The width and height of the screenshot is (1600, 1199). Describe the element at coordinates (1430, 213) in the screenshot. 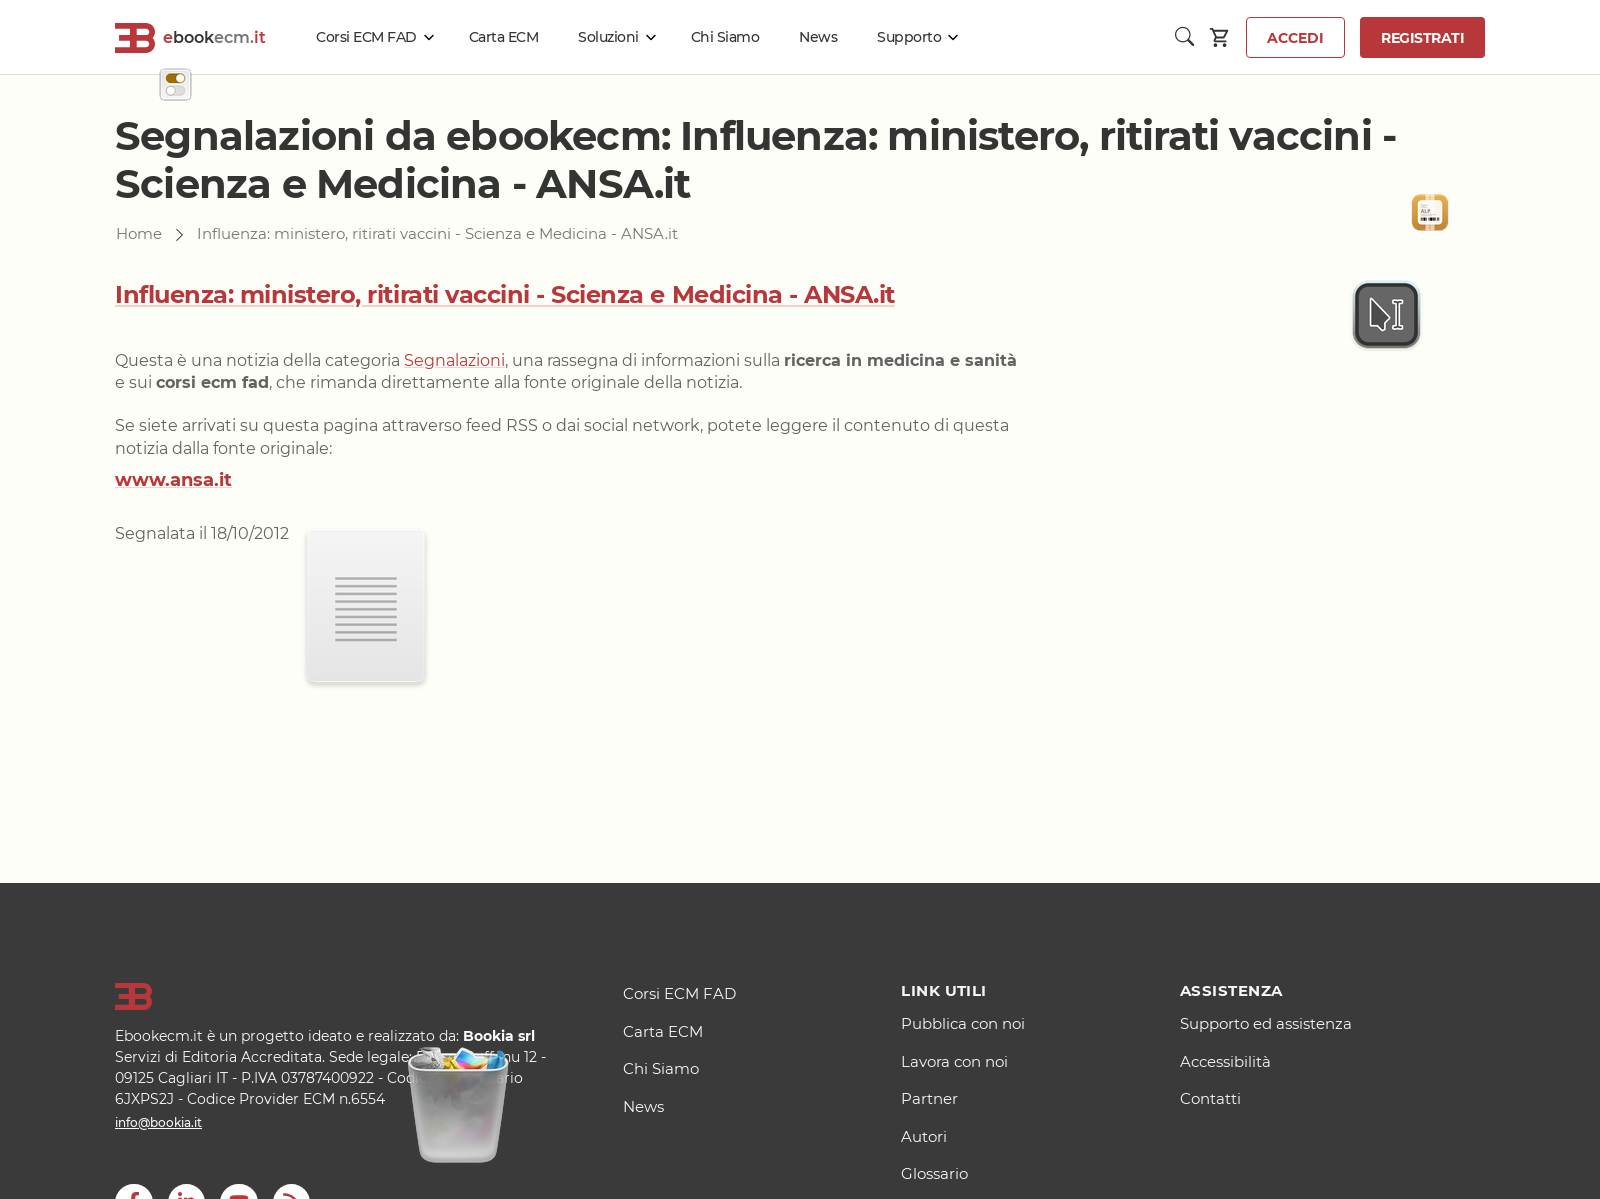

I see `an alpm package file used by arch linux package manager` at that location.